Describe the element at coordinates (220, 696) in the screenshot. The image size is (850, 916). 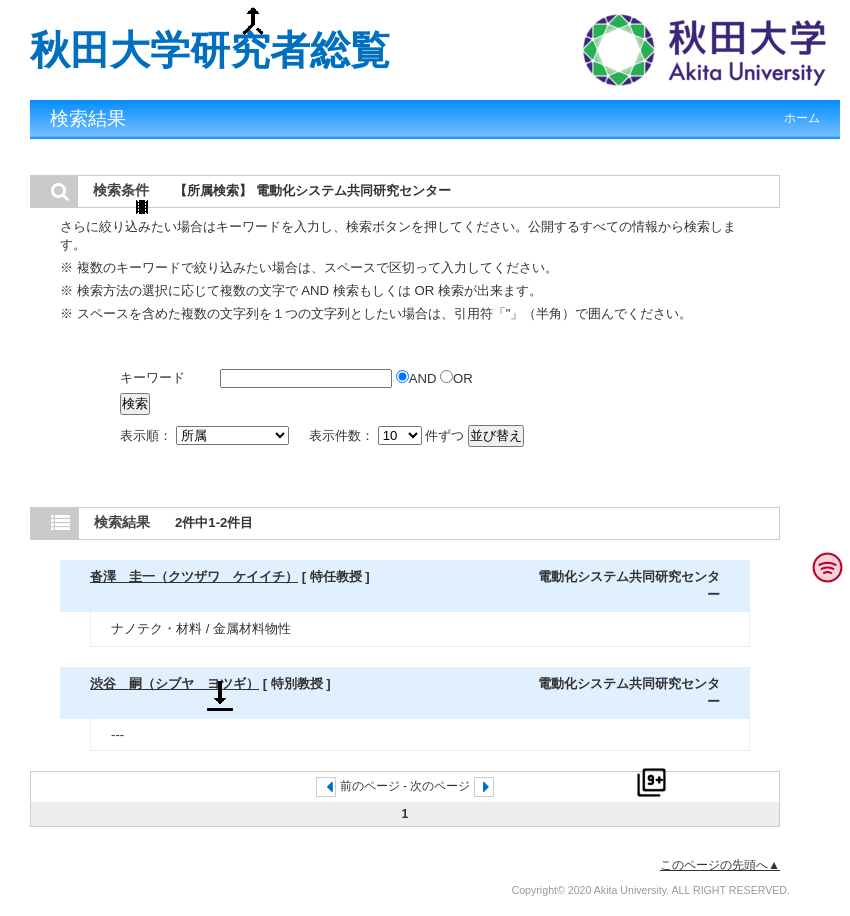
I see `align content to the bottom of a container` at that location.